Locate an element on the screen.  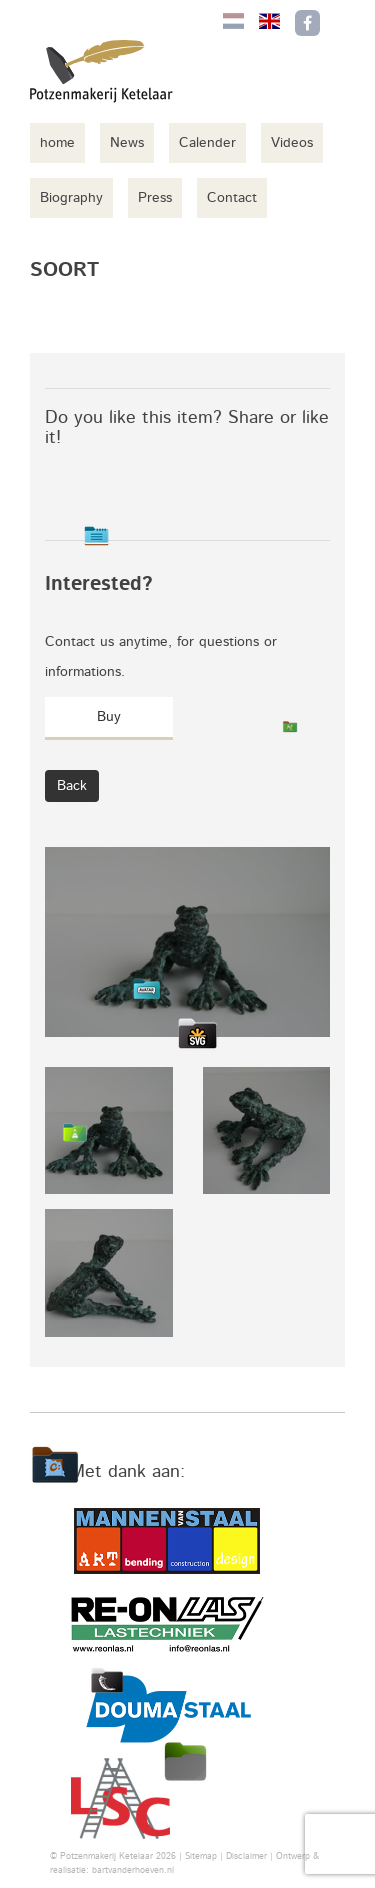
open mcreator project files folder is located at coordinates (290, 727).